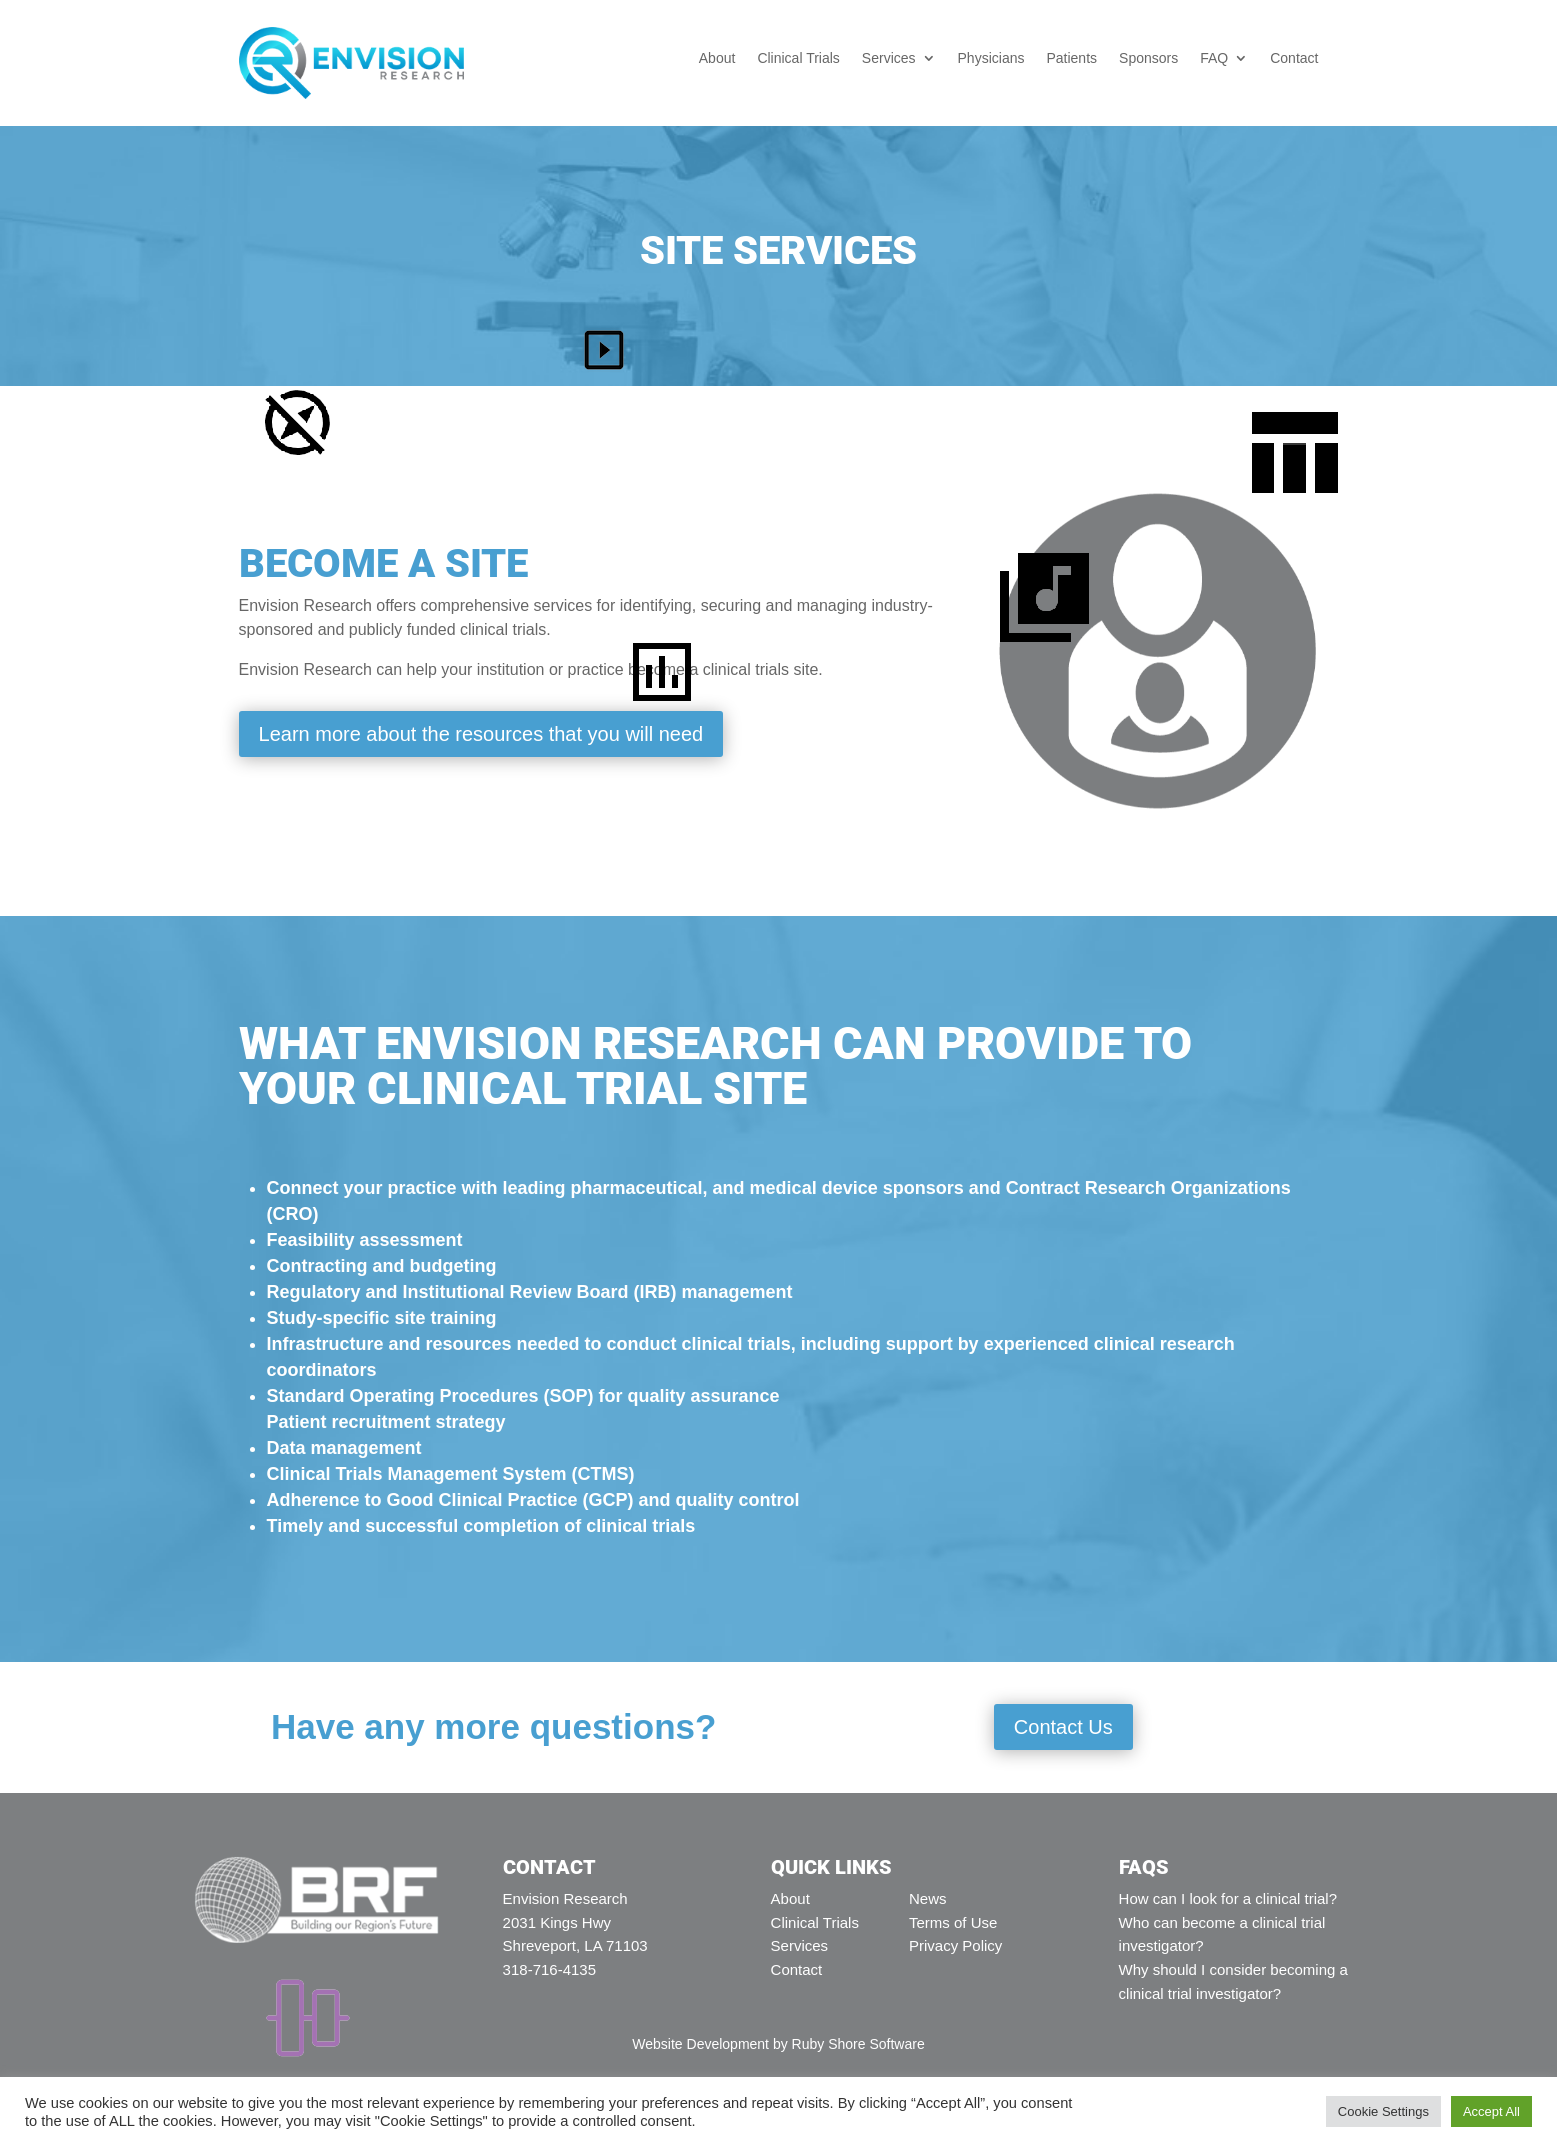 Image resolution: width=1557 pixels, height=2146 pixels. What do you see at coordinates (1044, 597) in the screenshot?
I see `access your music library` at bounding box center [1044, 597].